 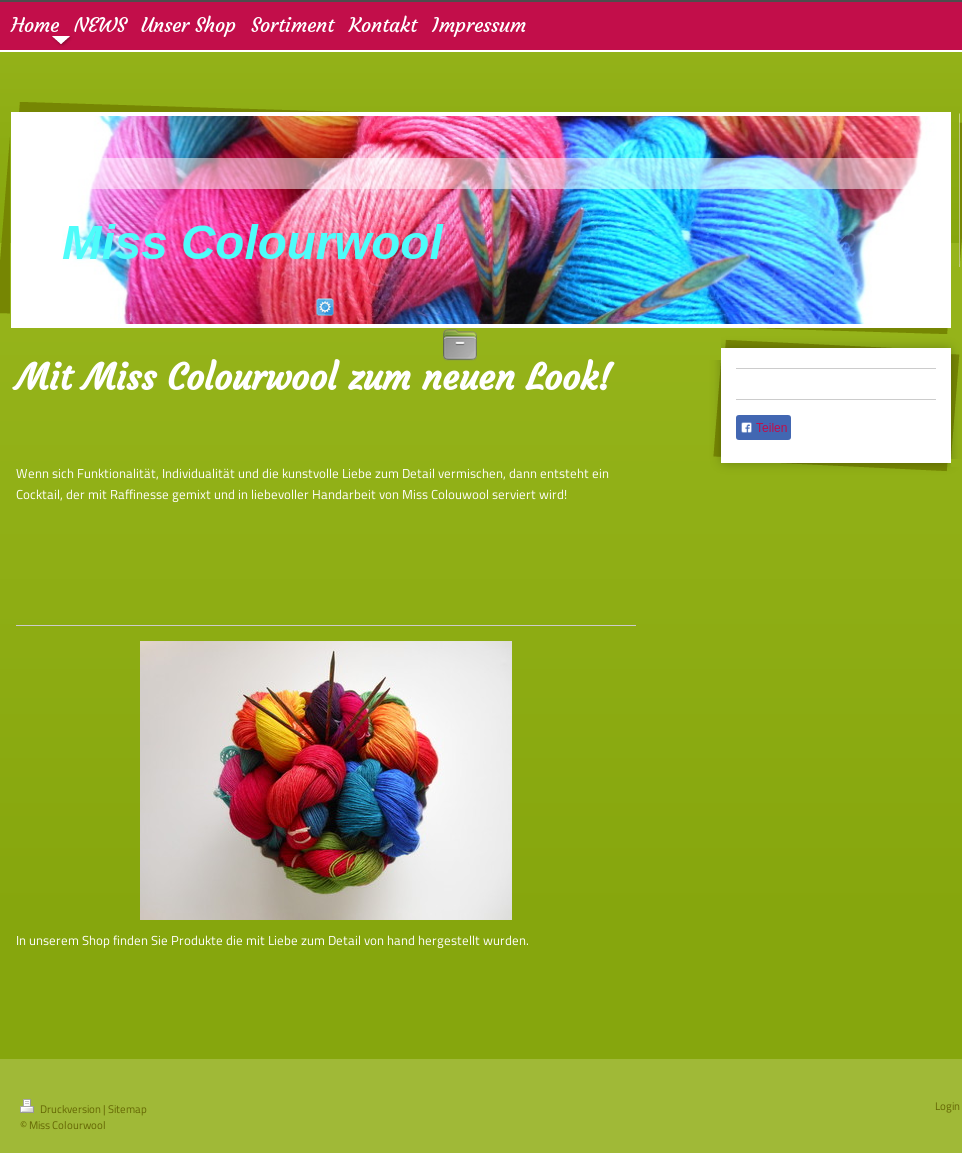 What do you see at coordinates (325, 307) in the screenshot?
I see `windows executable file type indicator` at bounding box center [325, 307].